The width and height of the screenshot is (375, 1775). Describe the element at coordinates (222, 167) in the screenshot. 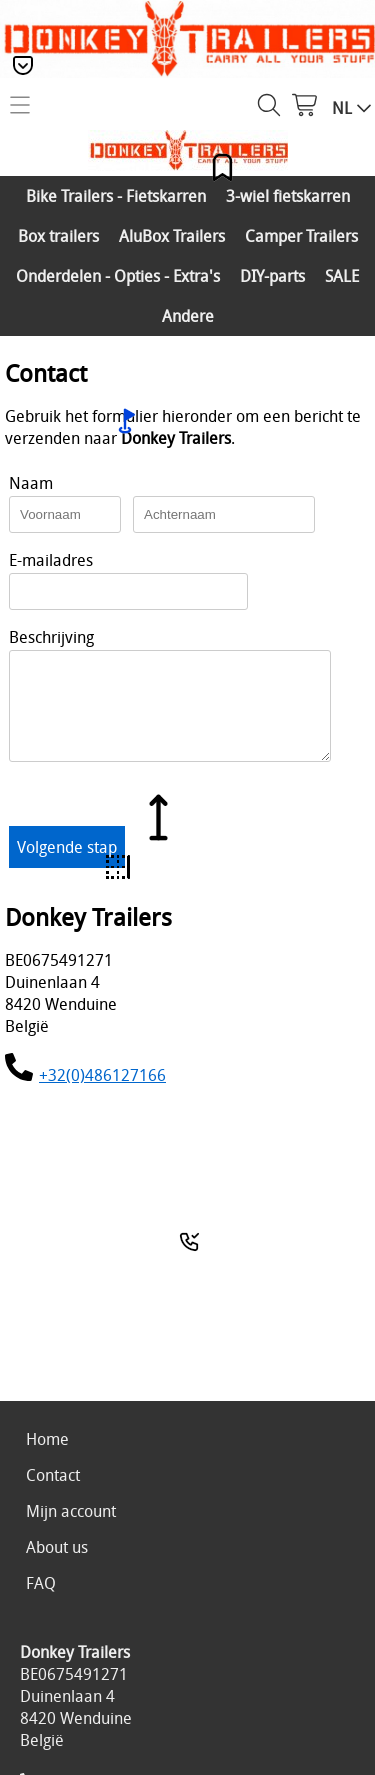

I see `save this item for later` at that location.